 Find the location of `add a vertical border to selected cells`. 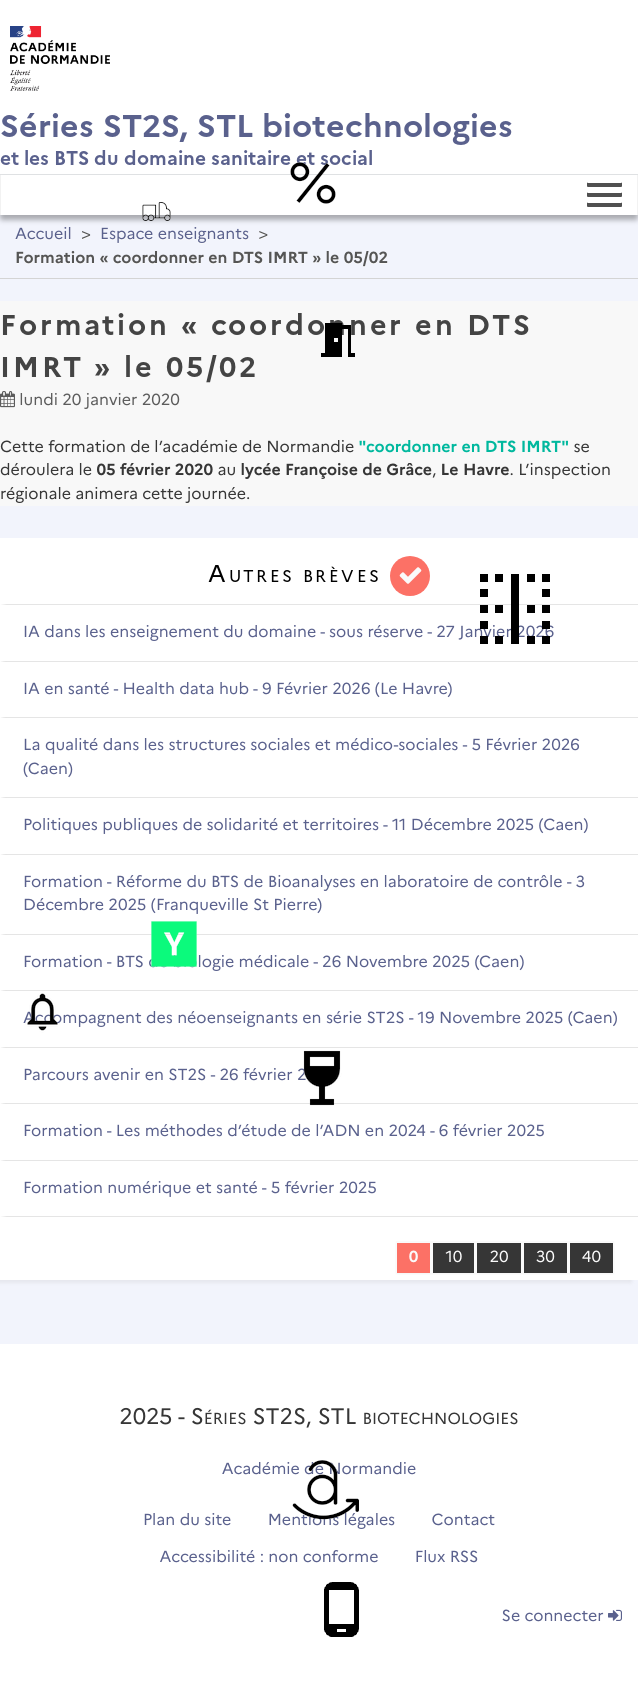

add a vertical border to selected cells is located at coordinates (515, 609).